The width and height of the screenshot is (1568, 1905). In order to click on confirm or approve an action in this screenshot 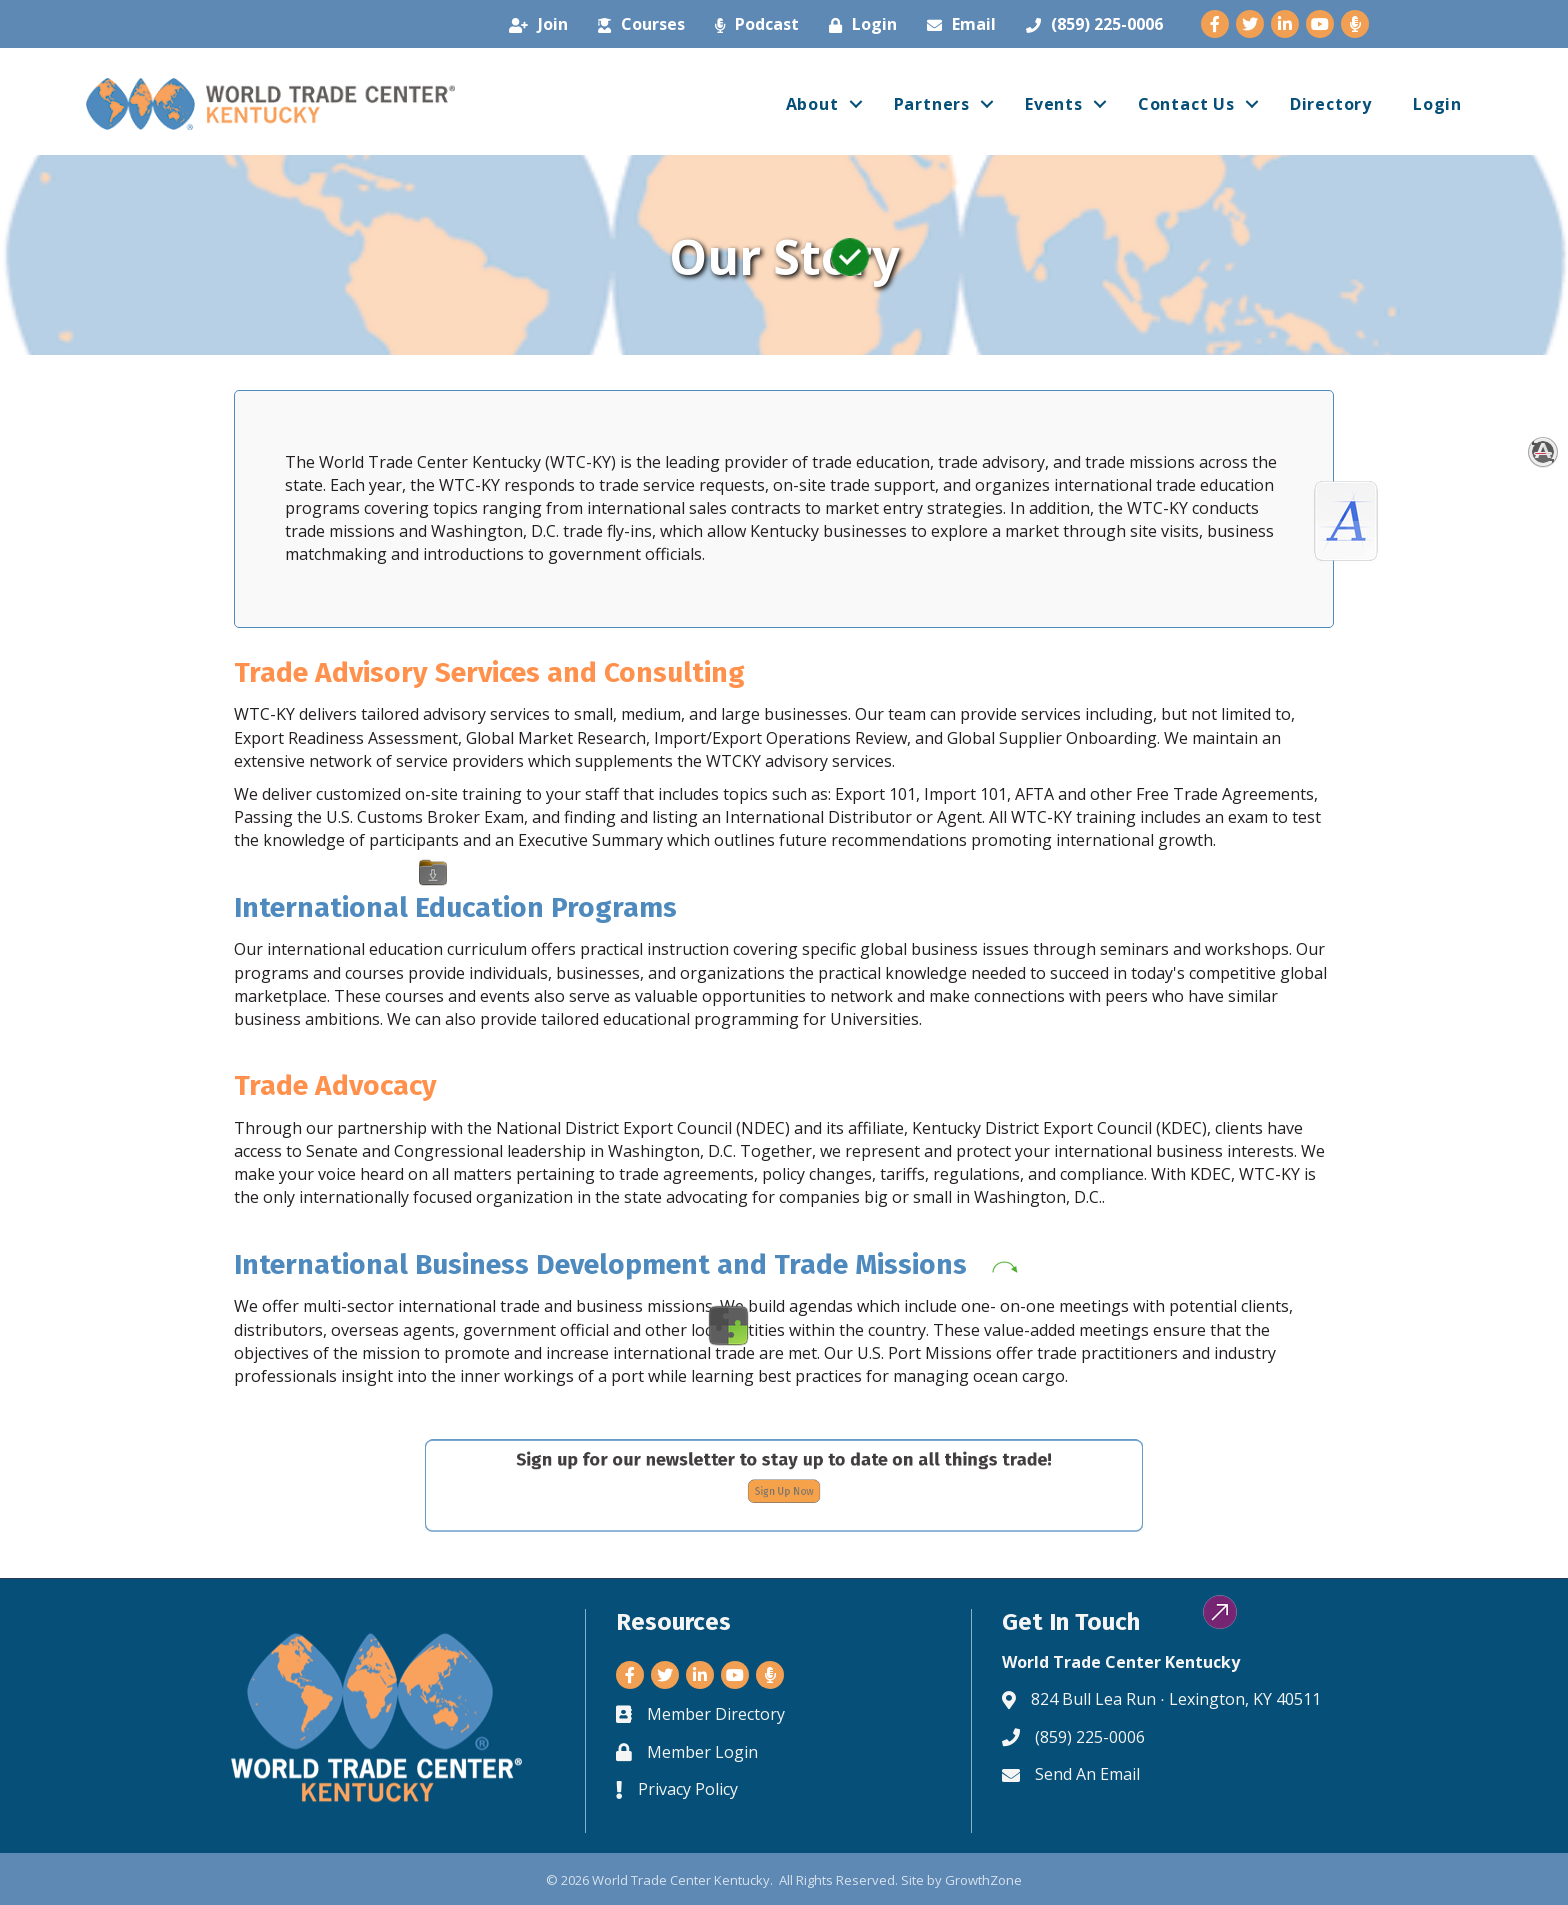, I will do `click(850, 257)`.